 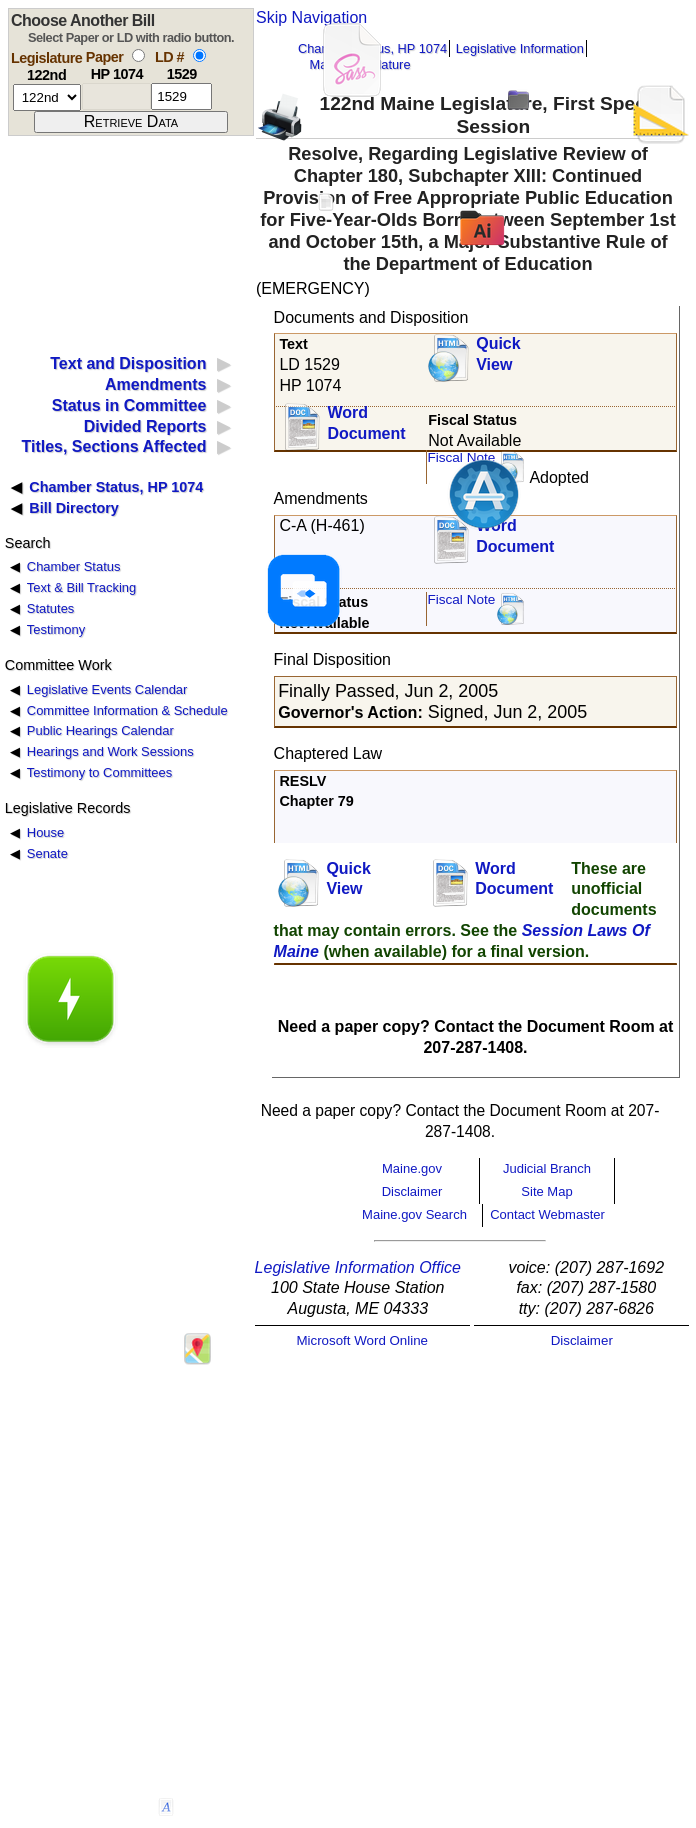 What do you see at coordinates (661, 114) in the screenshot?
I see `configure page layout settings` at bounding box center [661, 114].